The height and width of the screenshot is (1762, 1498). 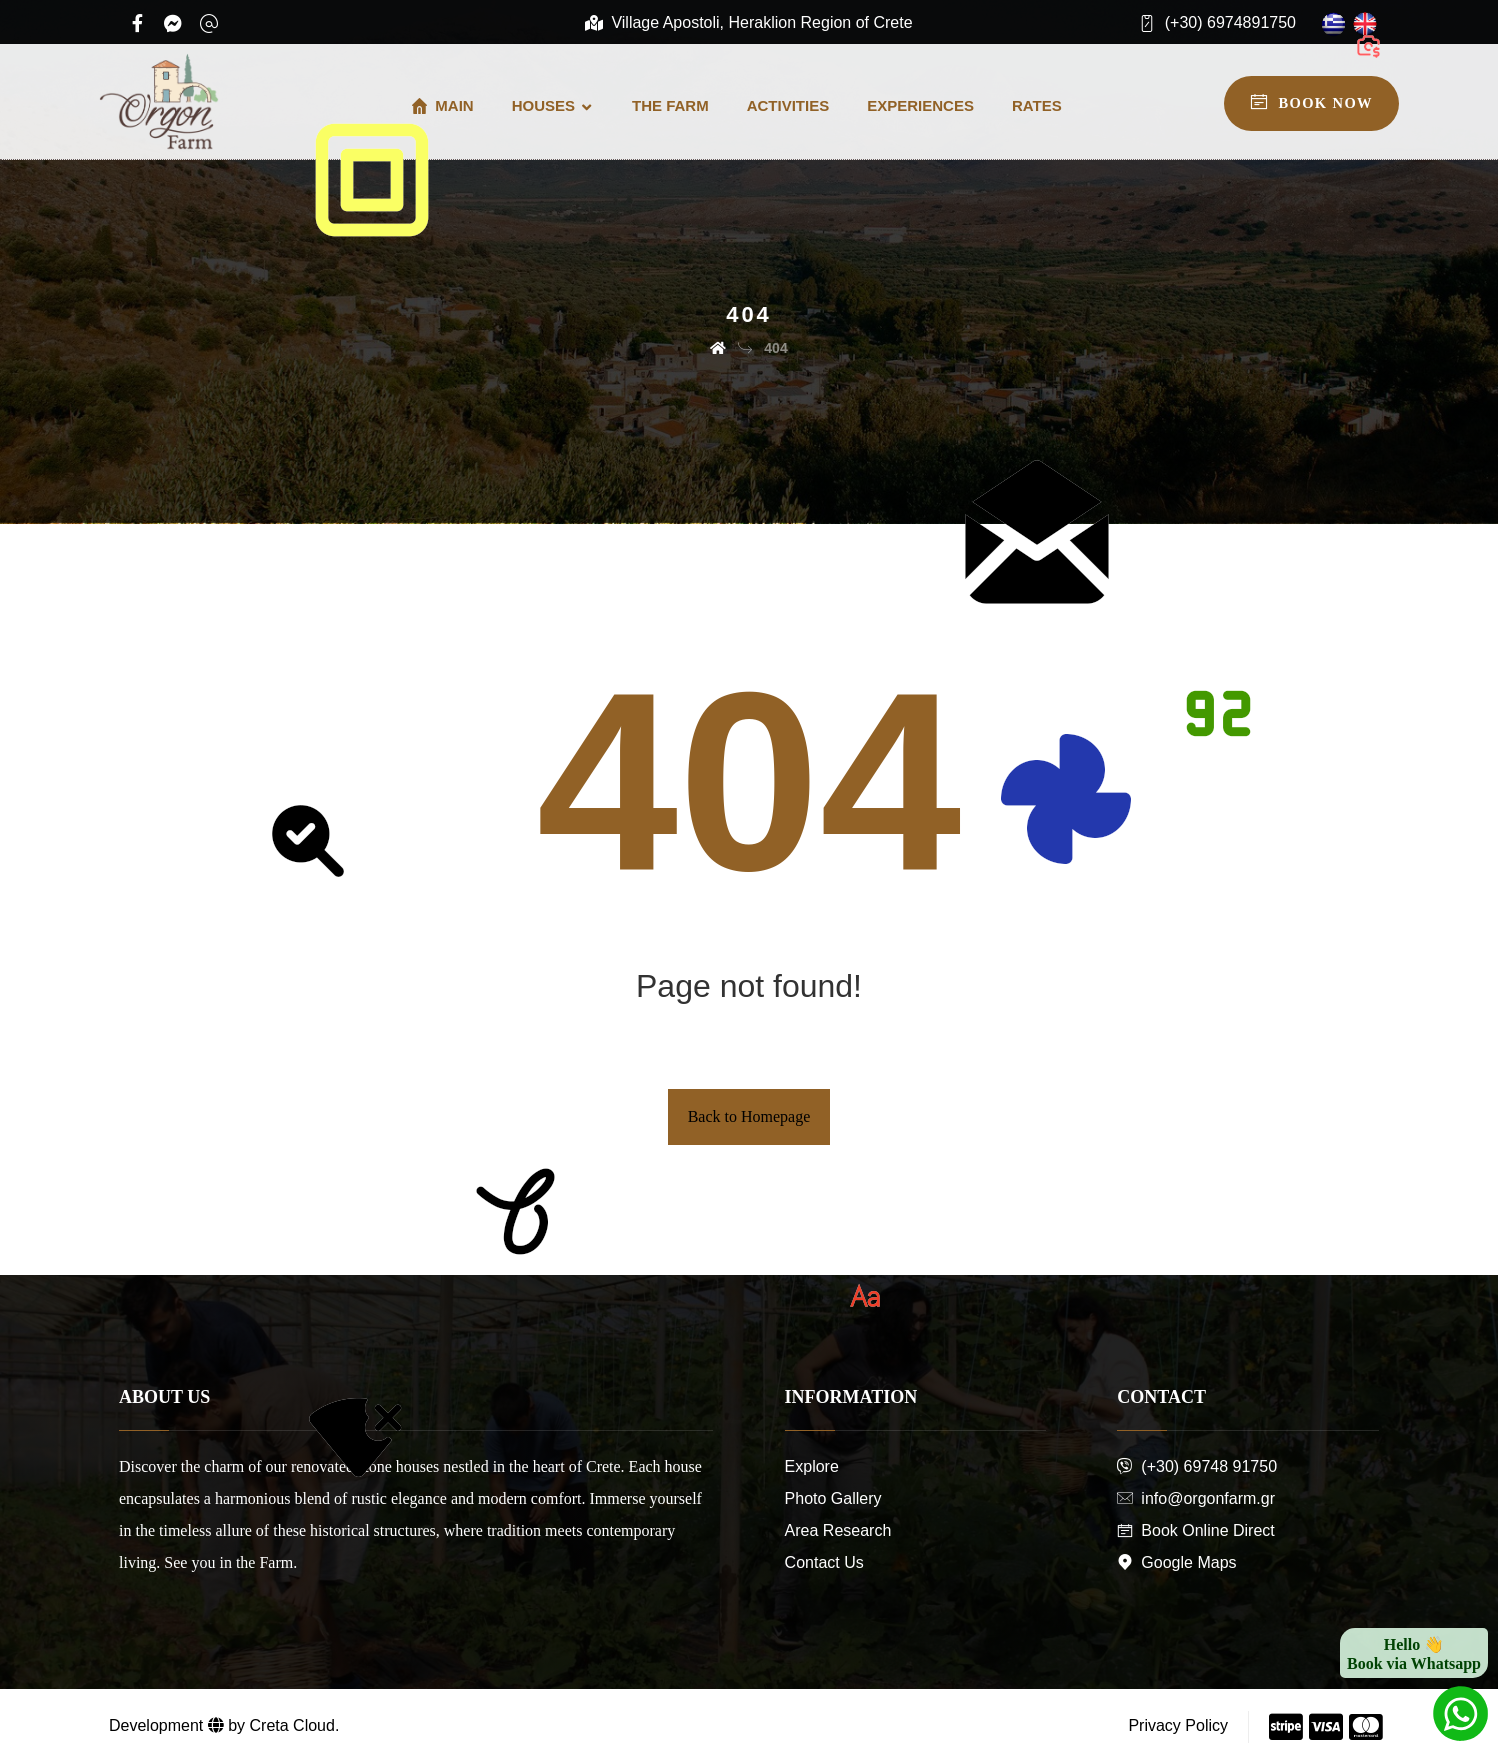 What do you see at coordinates (1368, 45) in the screenshot?
I see `purchase or rent camera equipment` at bounding box center [1368, 45].